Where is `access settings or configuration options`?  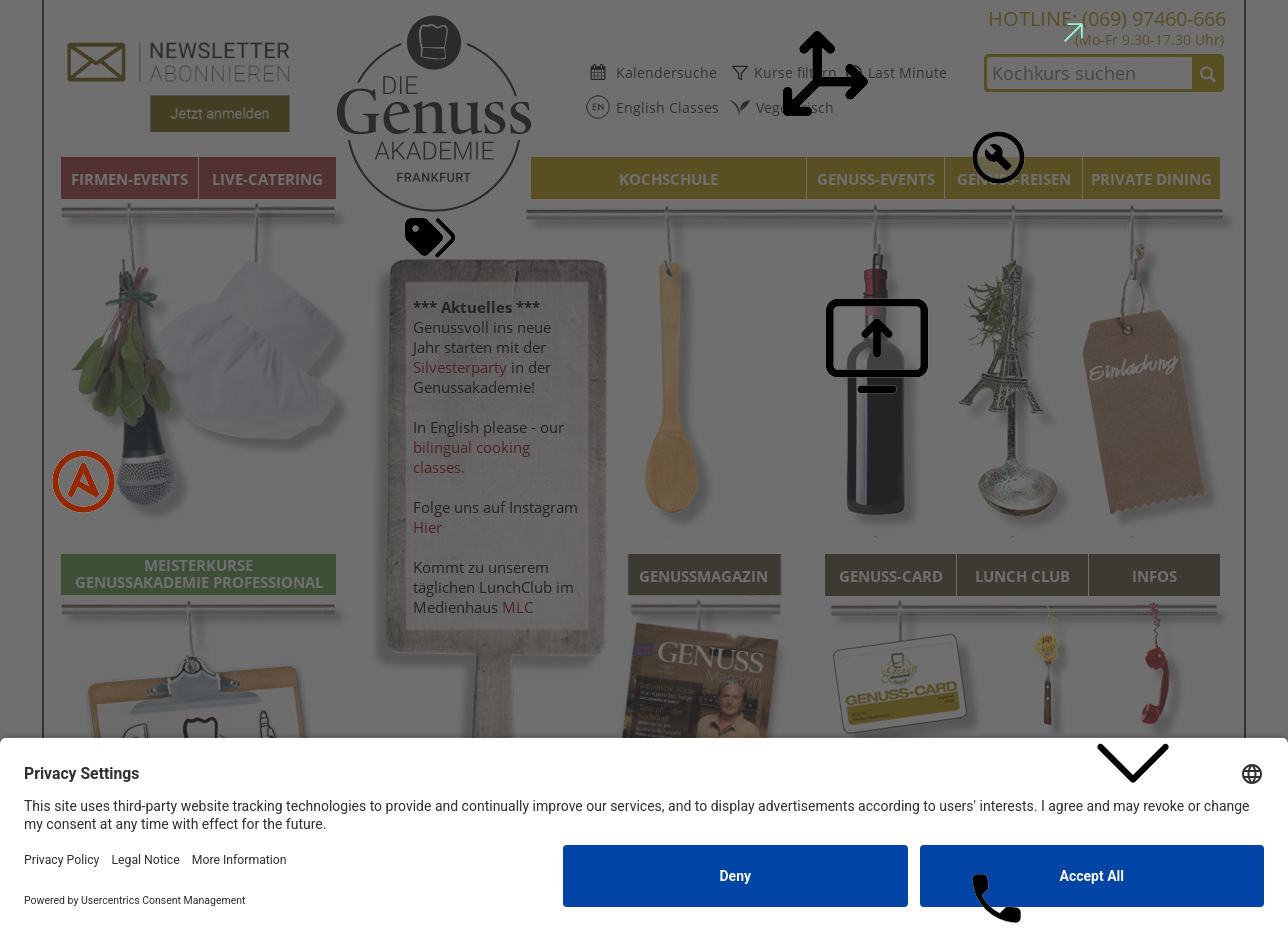 access settings or configuration options is located at coordinates (998, 157).